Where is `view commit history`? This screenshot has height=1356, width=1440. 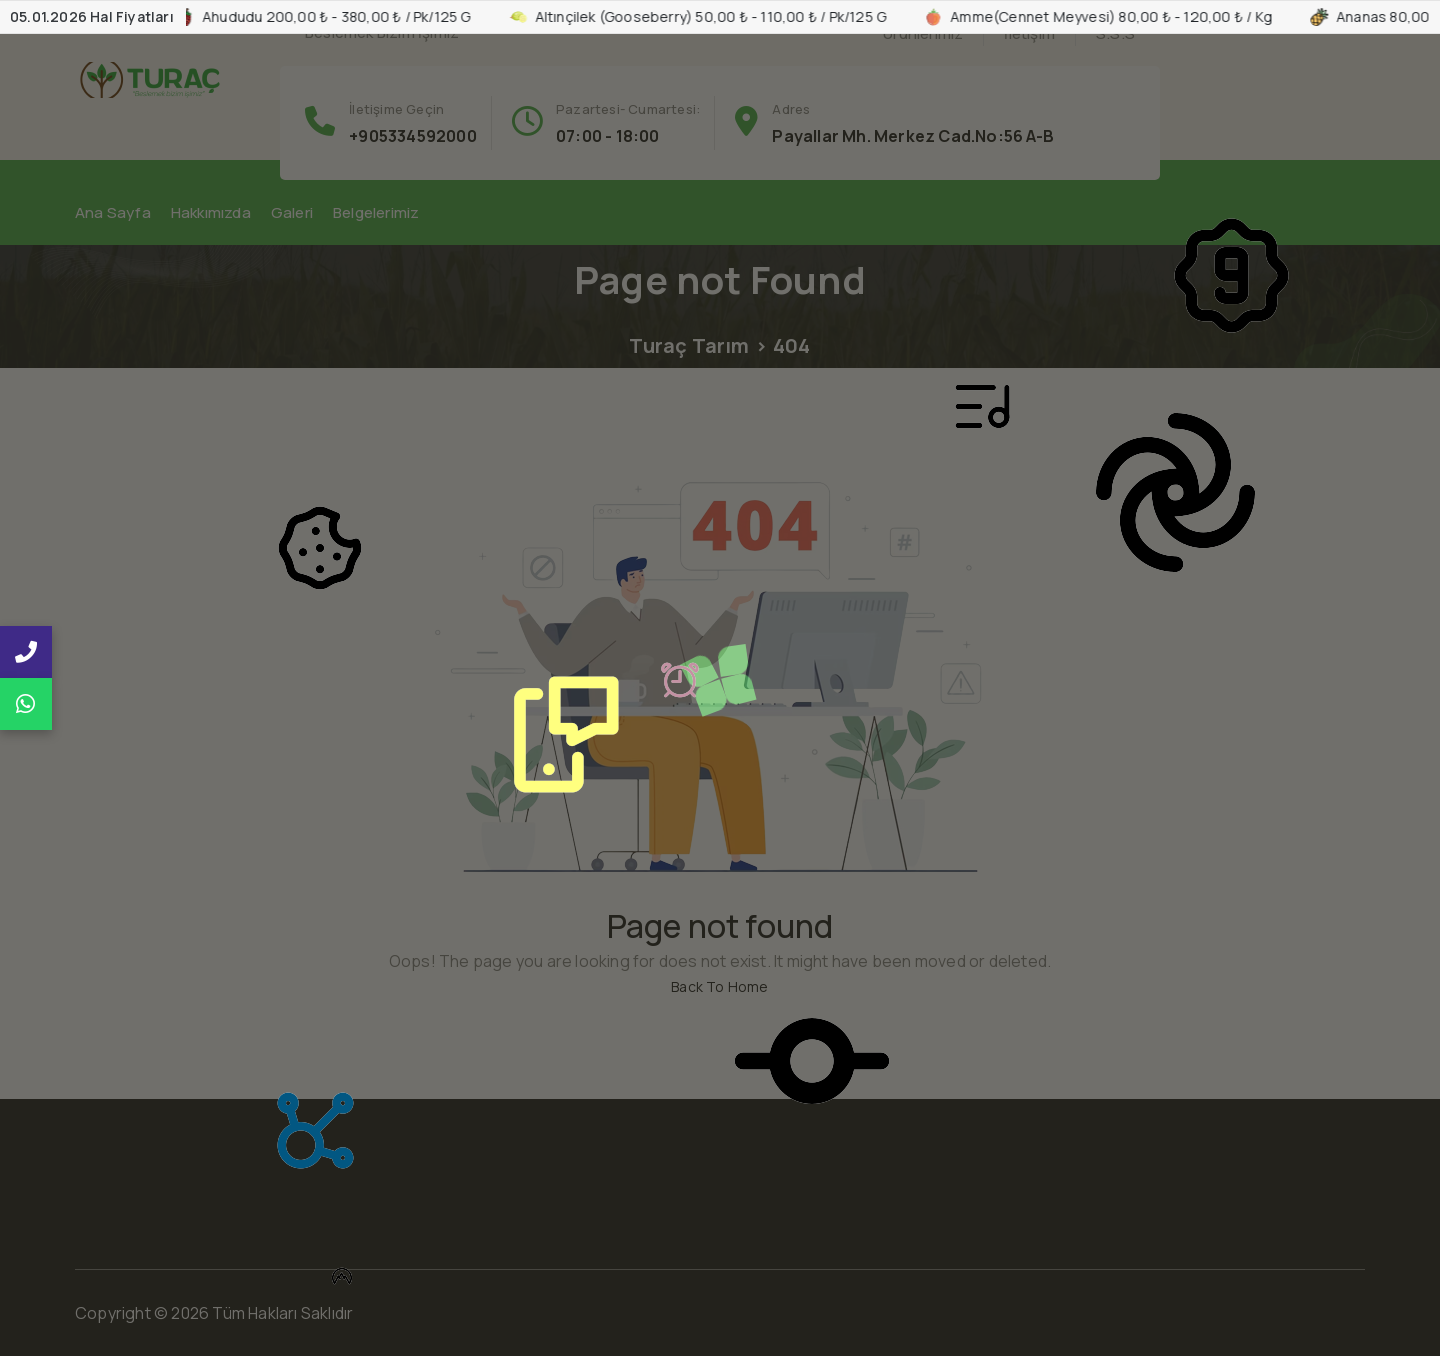
view commit history is located at coordinates (812, 1061).